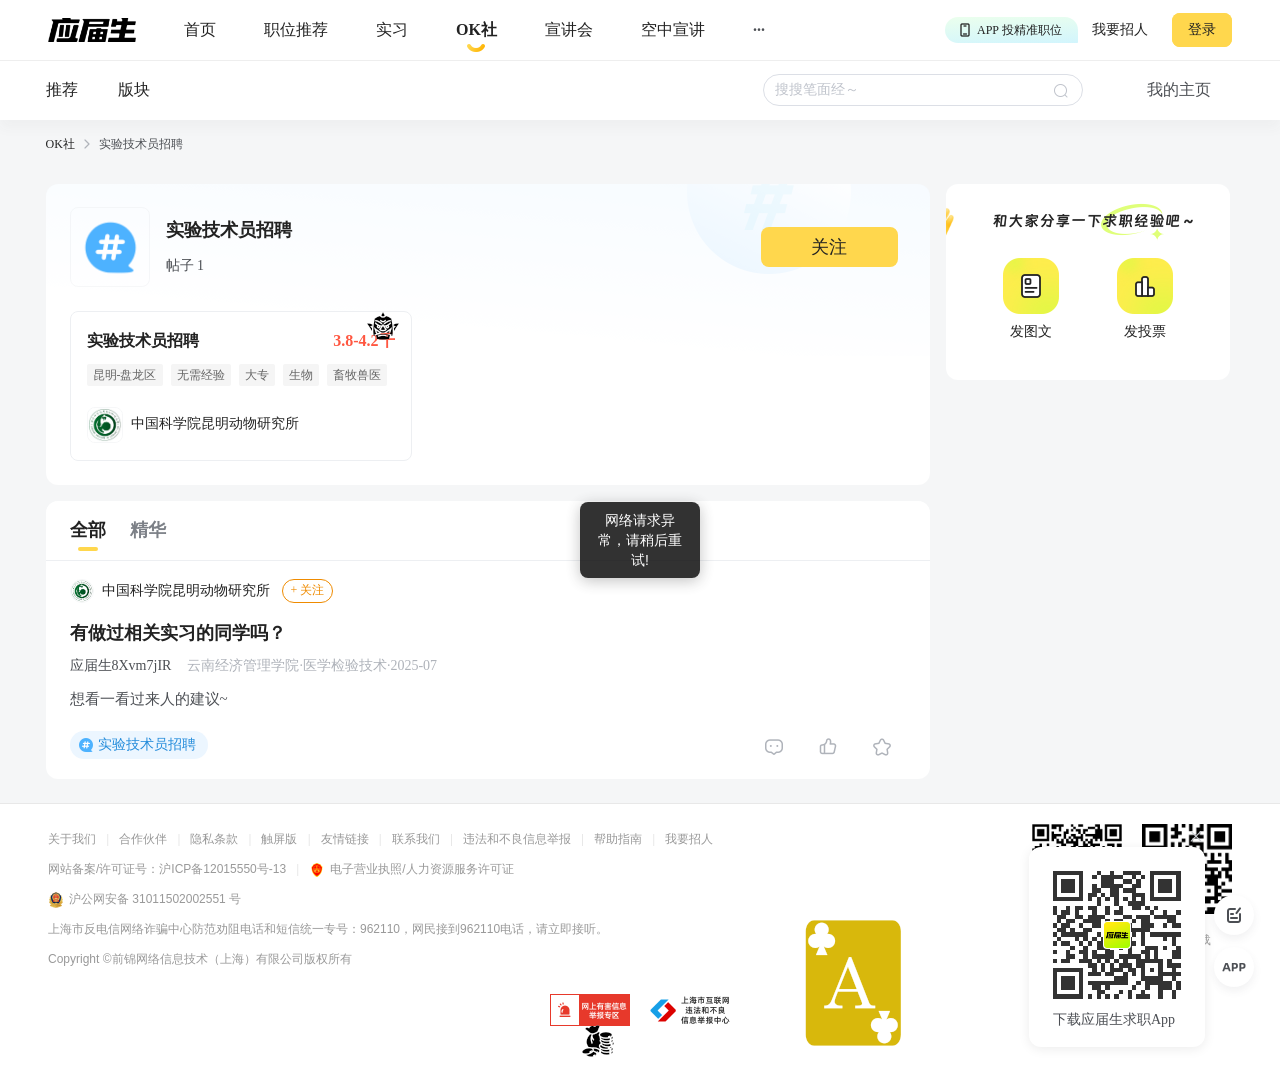 Image resolution: width=1280 pixels, height=1079 pixels. Describe the element at coordinates (853, 983) in the screenshot. I see `play a card game` at that location.